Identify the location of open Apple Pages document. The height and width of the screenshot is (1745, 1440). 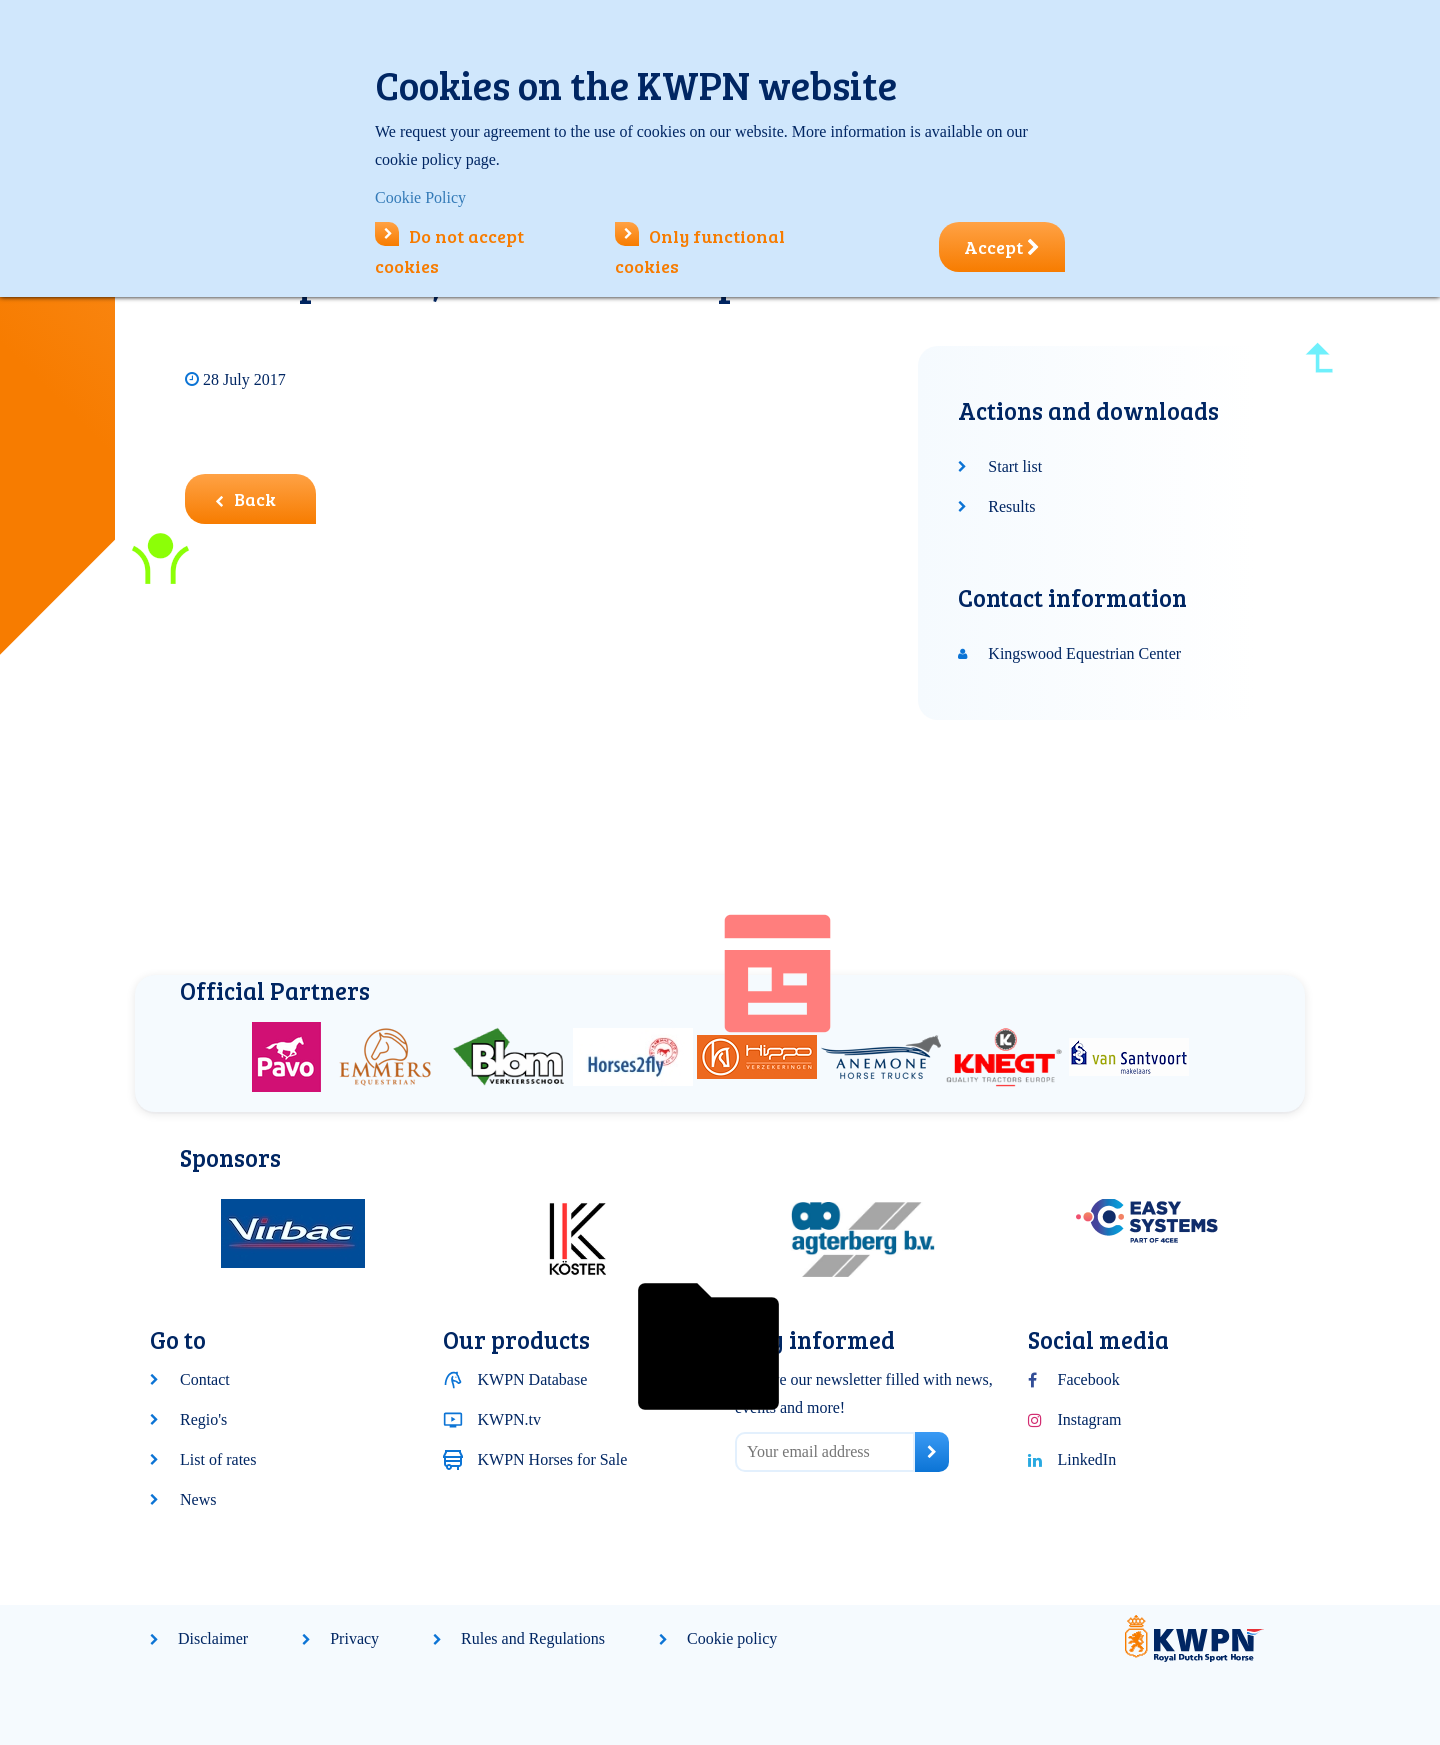
(777, 973).